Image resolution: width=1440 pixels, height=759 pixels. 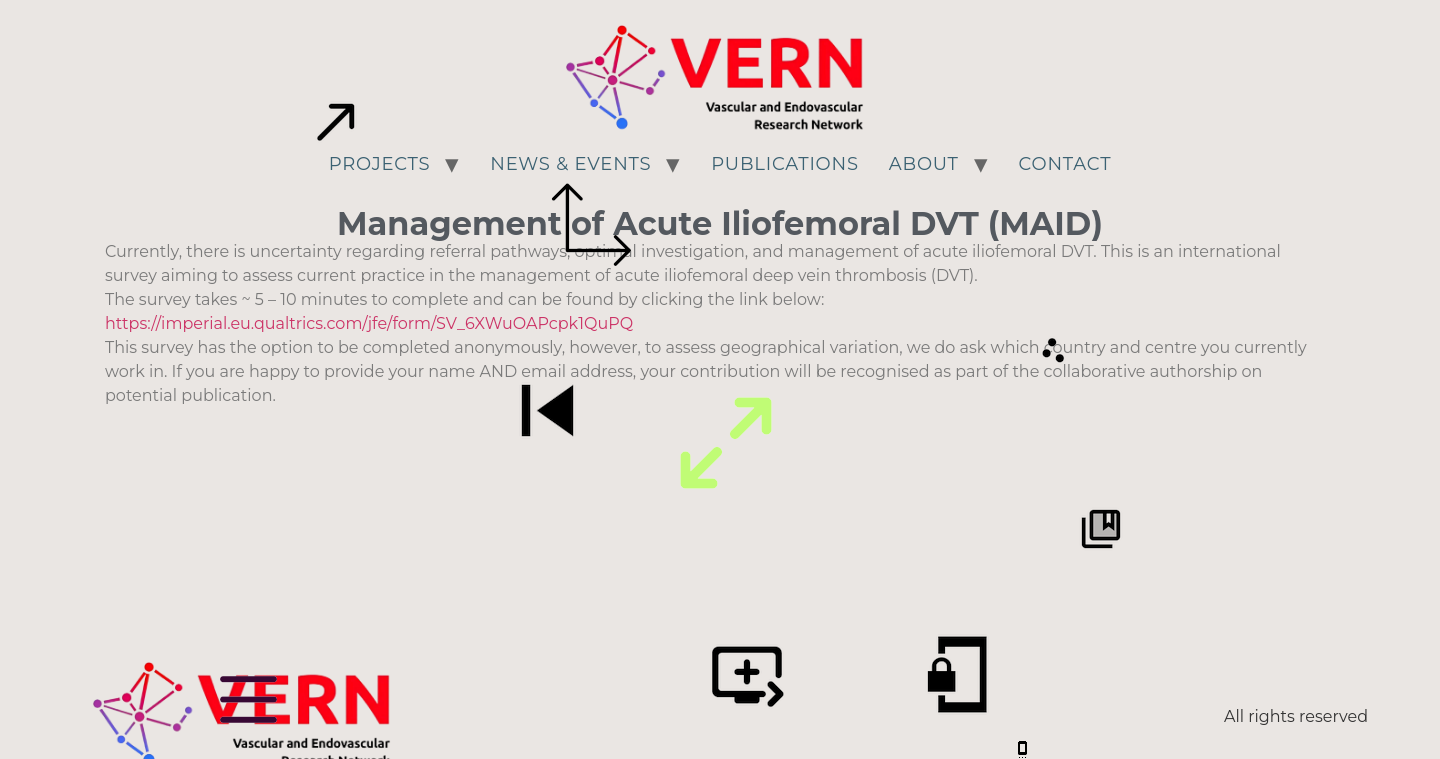 I want to click on maximize window to full screen, so click(x=726, y=443).